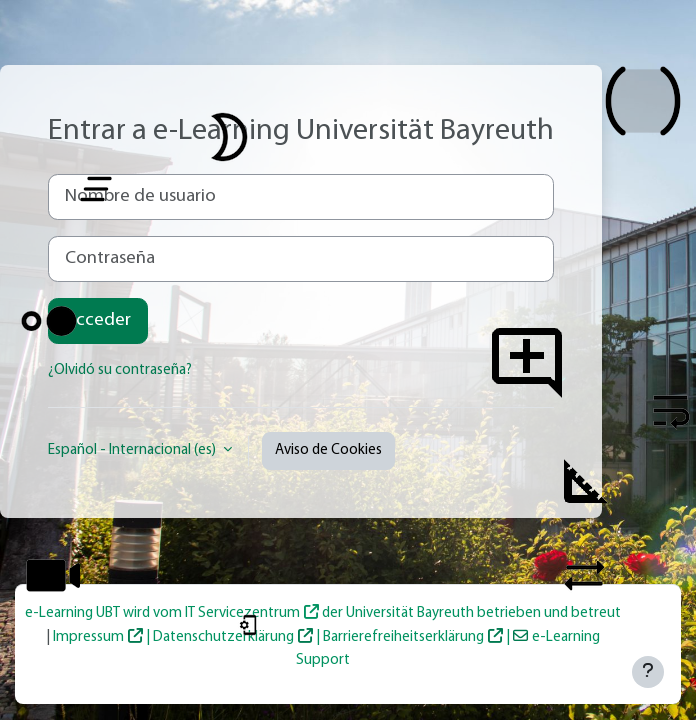  Describe the element at coordinates (248, 625) in the screenshot. I see `configure device connection settings` at that location.